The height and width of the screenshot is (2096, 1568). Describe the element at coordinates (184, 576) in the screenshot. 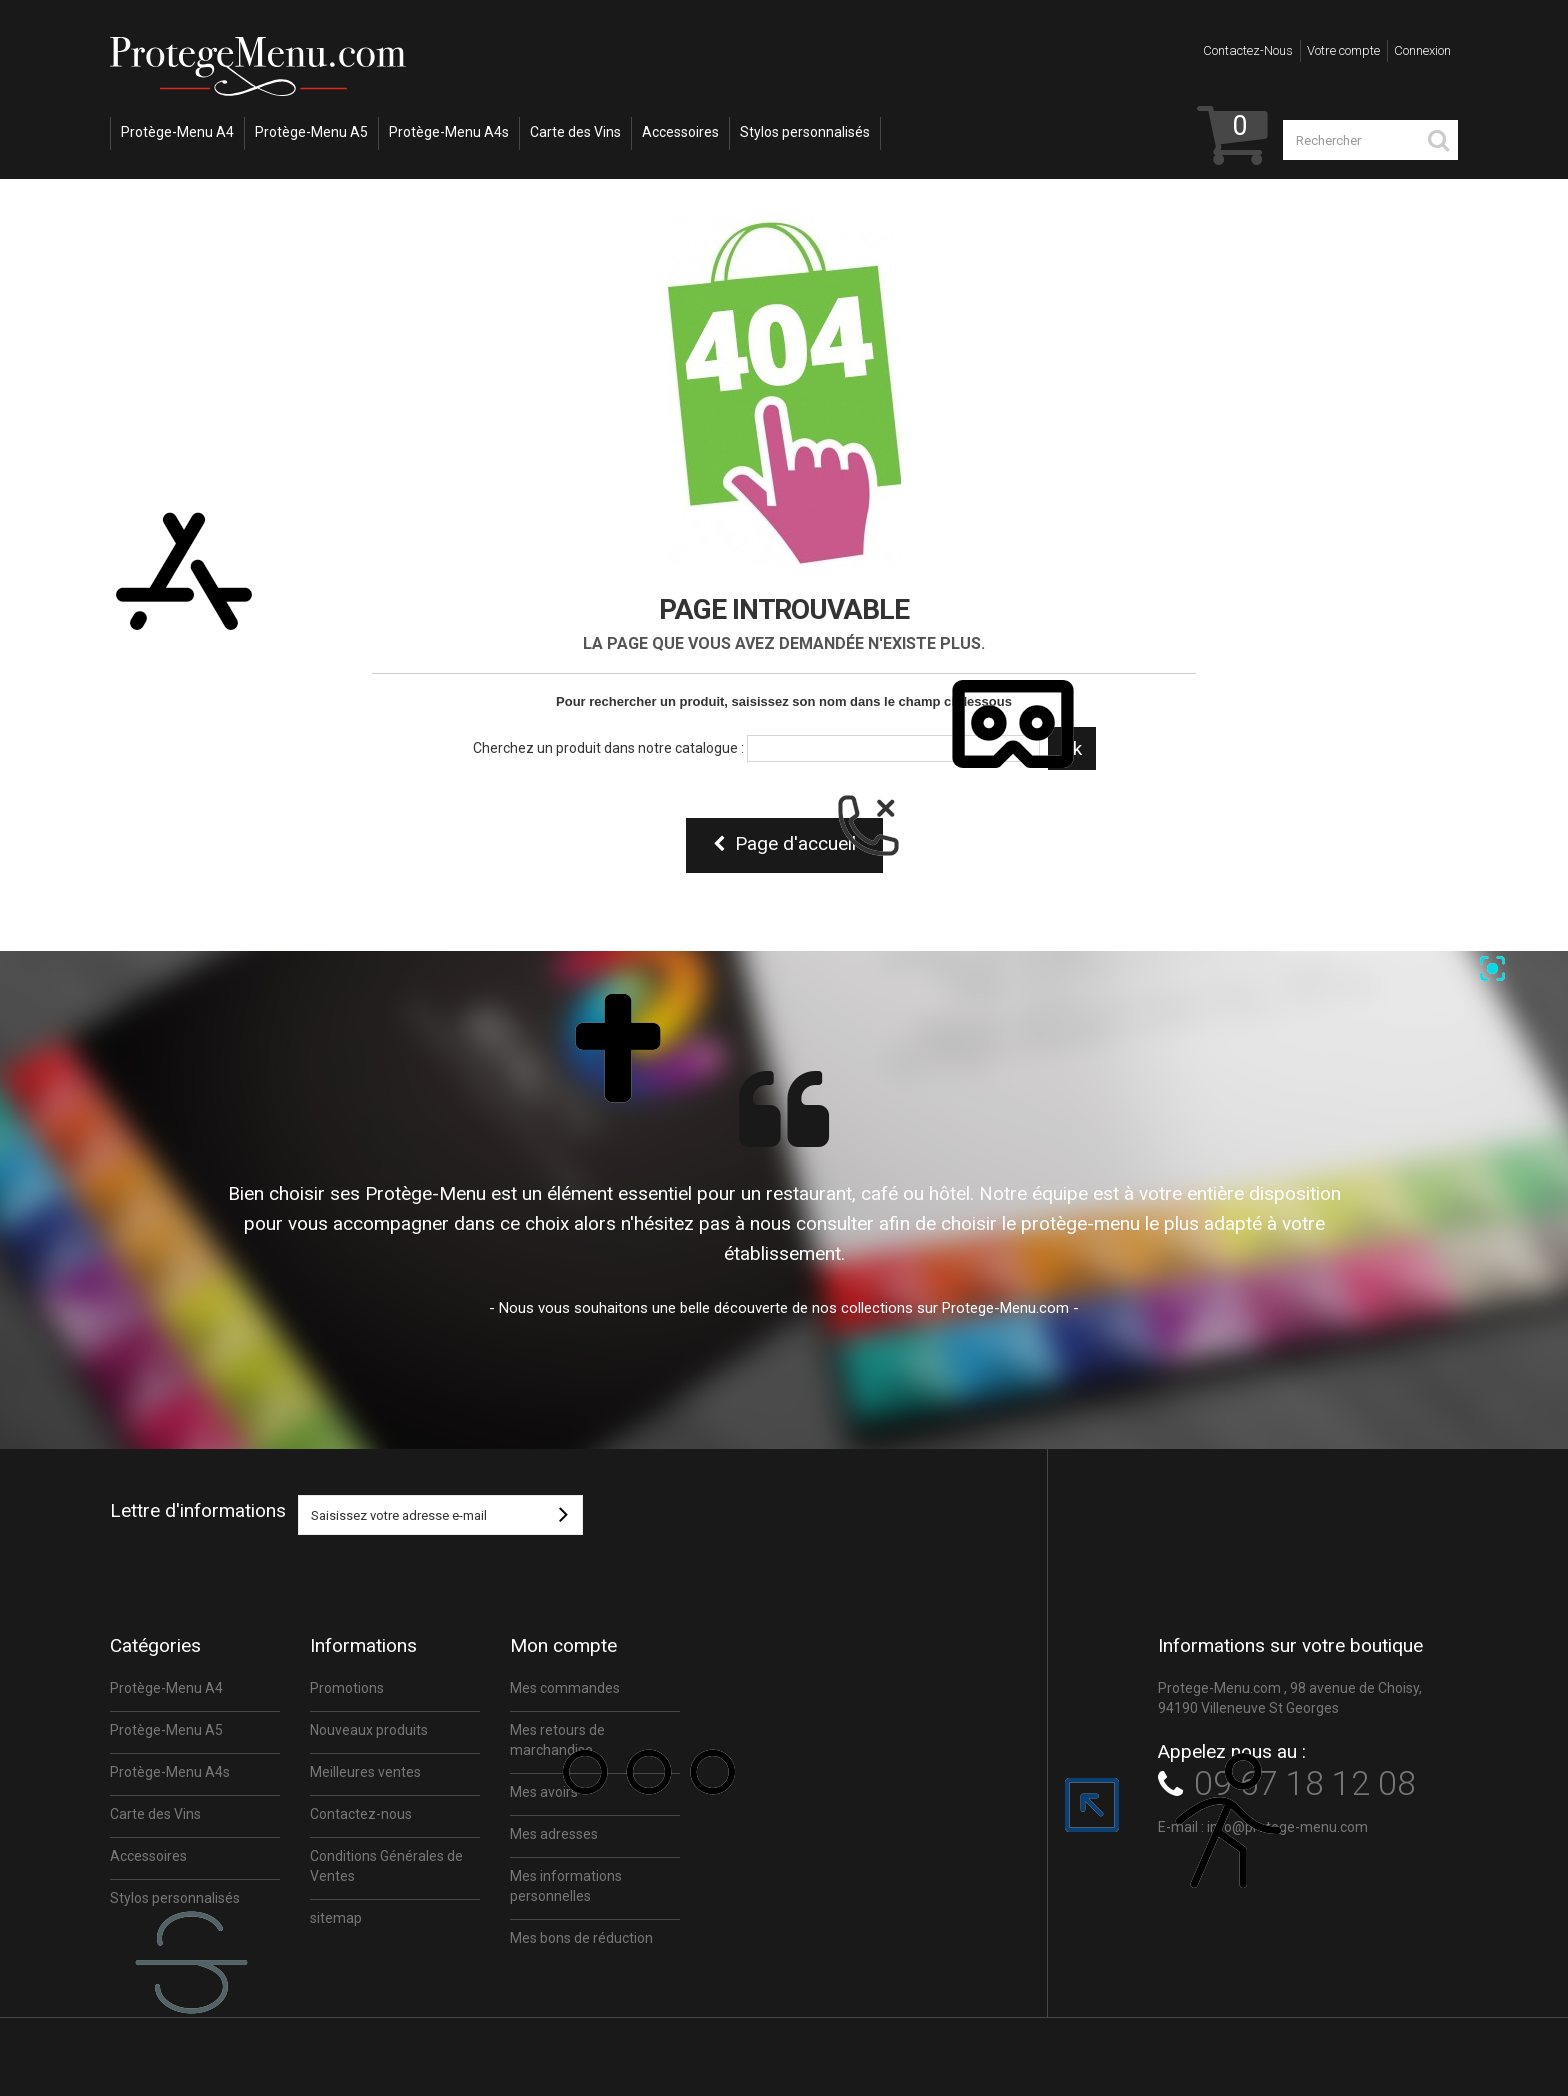

I see `open the App Store` at that location.